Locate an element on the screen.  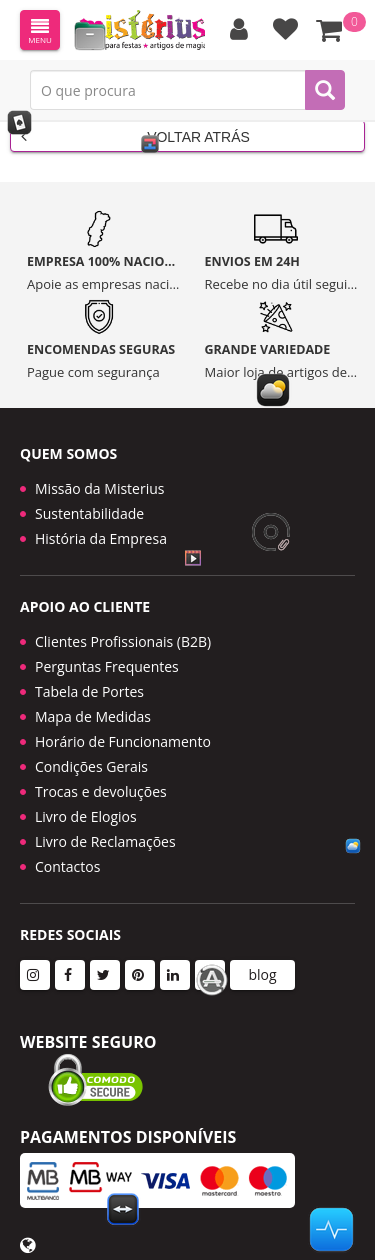
launch quadrapassel tetris-style puzzle game is located at coordinates (150, 144).